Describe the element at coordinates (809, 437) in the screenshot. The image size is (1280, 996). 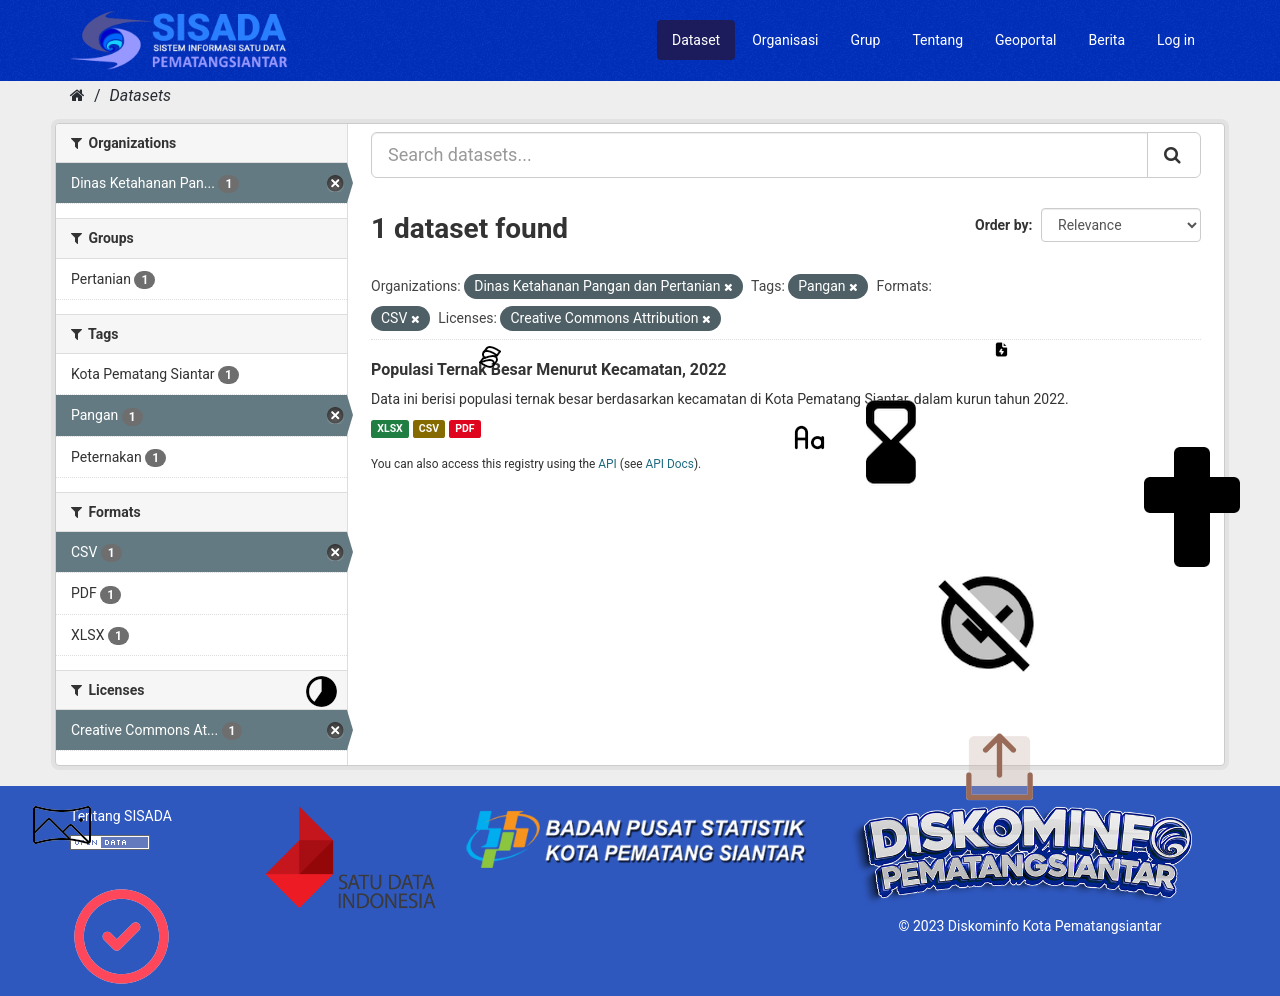
I see `change text case formatting` at that location.